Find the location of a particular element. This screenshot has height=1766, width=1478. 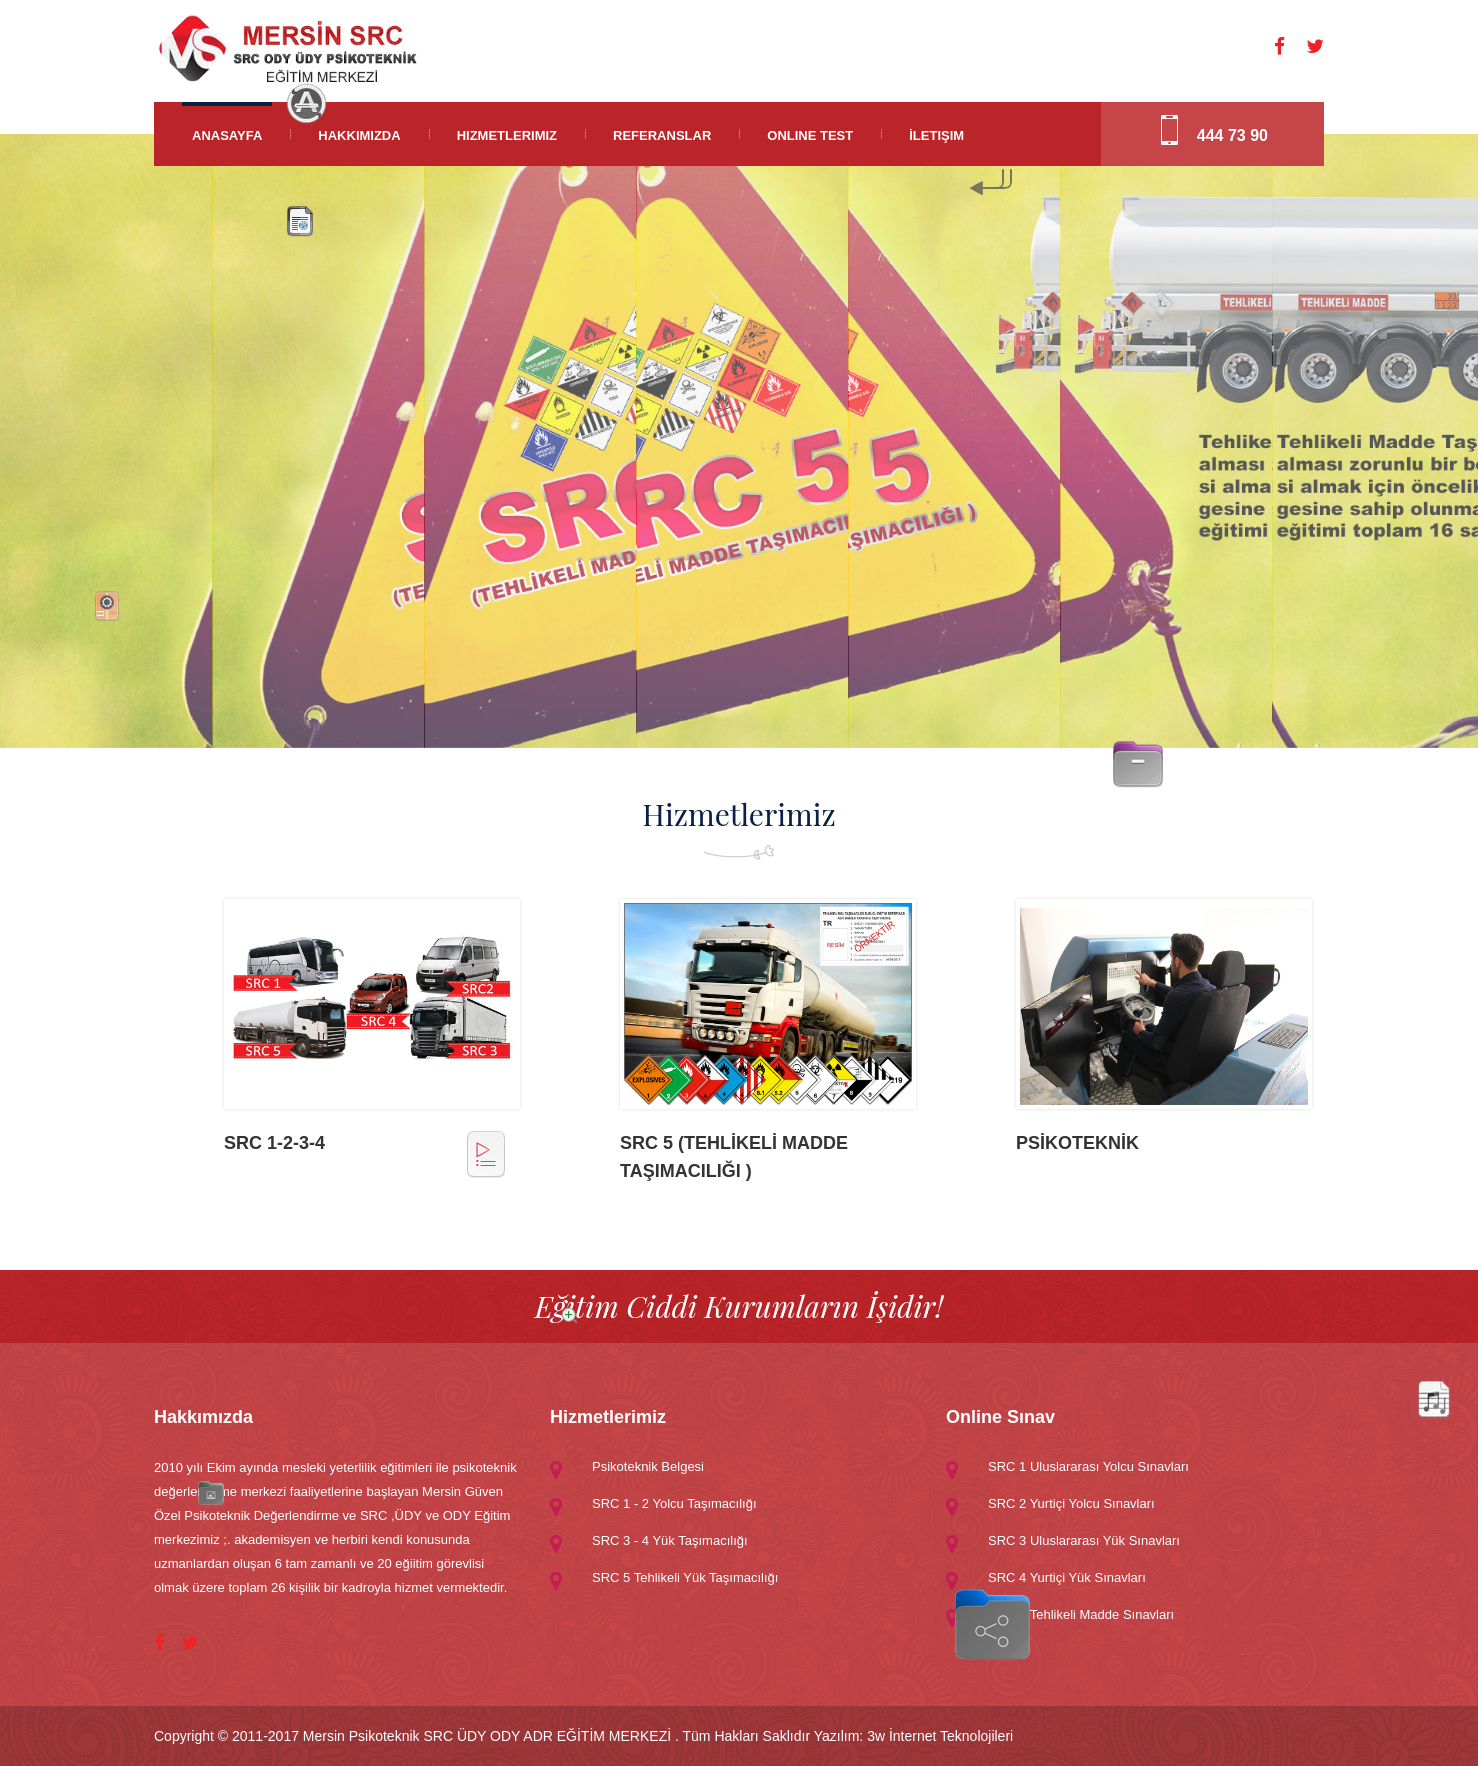

an mp3 playlist file is located at coordinates (486, 1154).